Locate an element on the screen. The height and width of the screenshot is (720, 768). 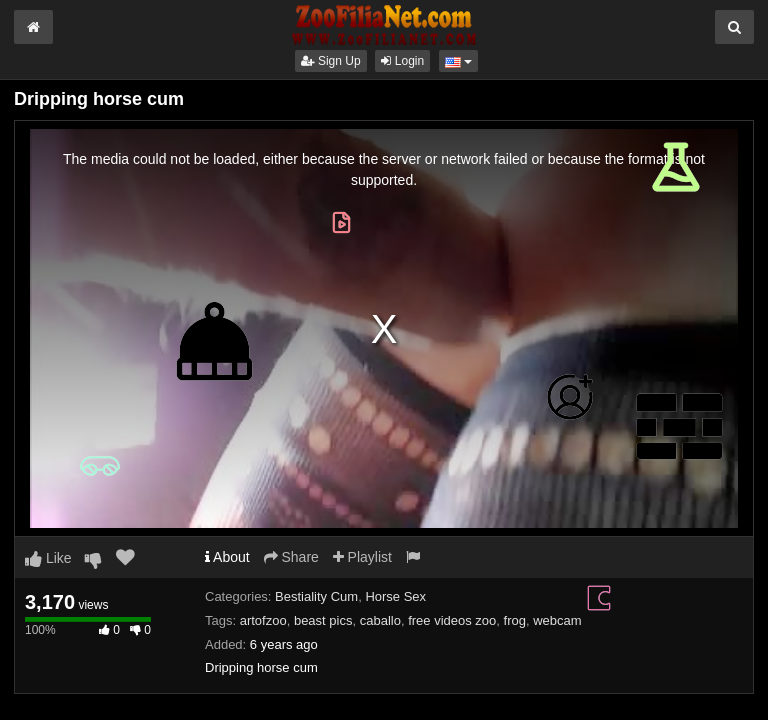
add a new user or contact is located at coordinates (570, 397).